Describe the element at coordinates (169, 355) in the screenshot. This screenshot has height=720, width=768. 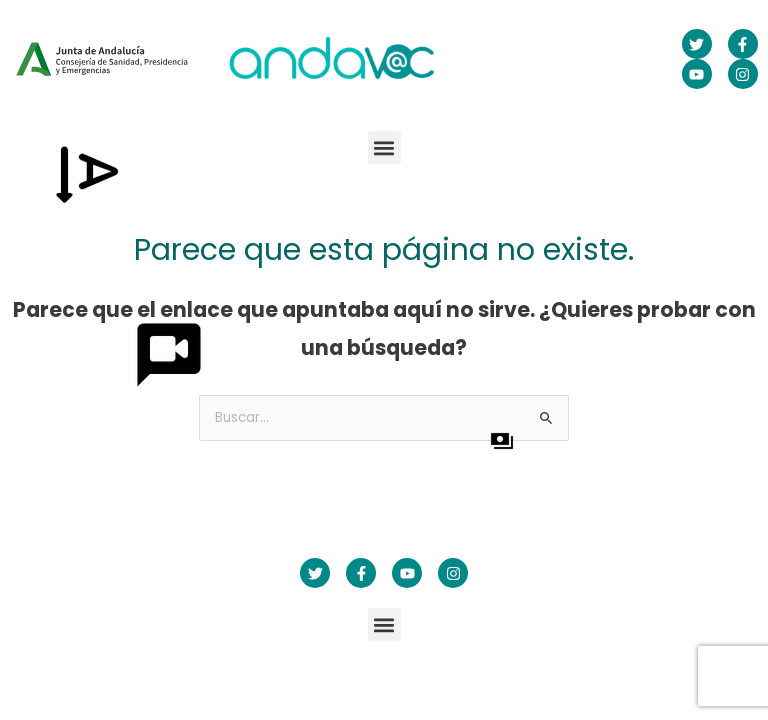
I see `start a video chat` at that location.